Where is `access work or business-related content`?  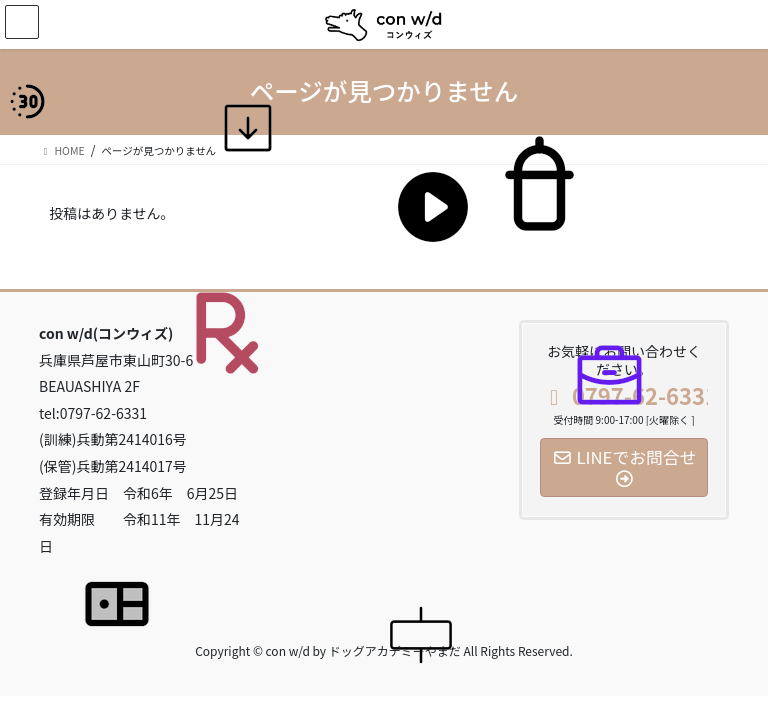 access work or business-related content is located at coordinates (609, 377).